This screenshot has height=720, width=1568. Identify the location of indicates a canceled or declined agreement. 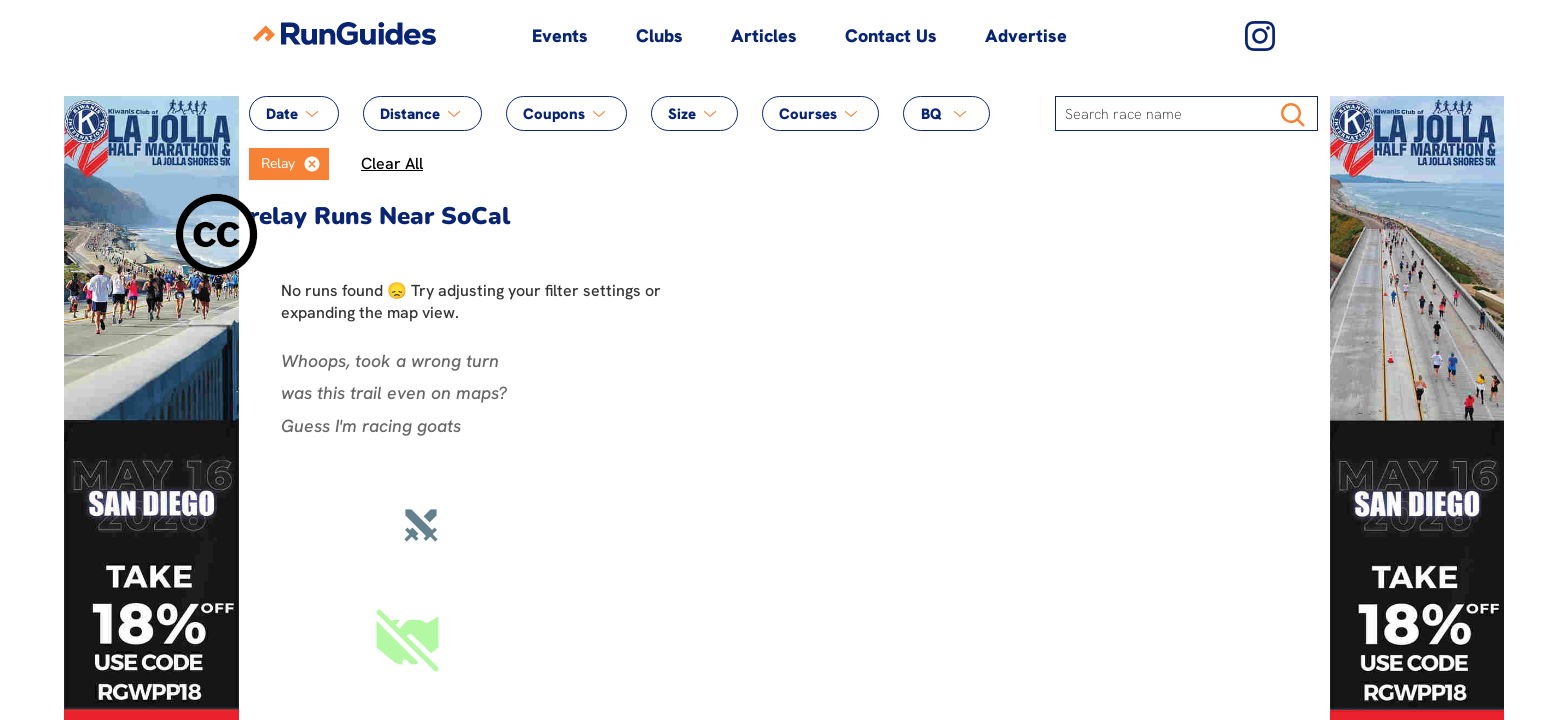
(407, 640).